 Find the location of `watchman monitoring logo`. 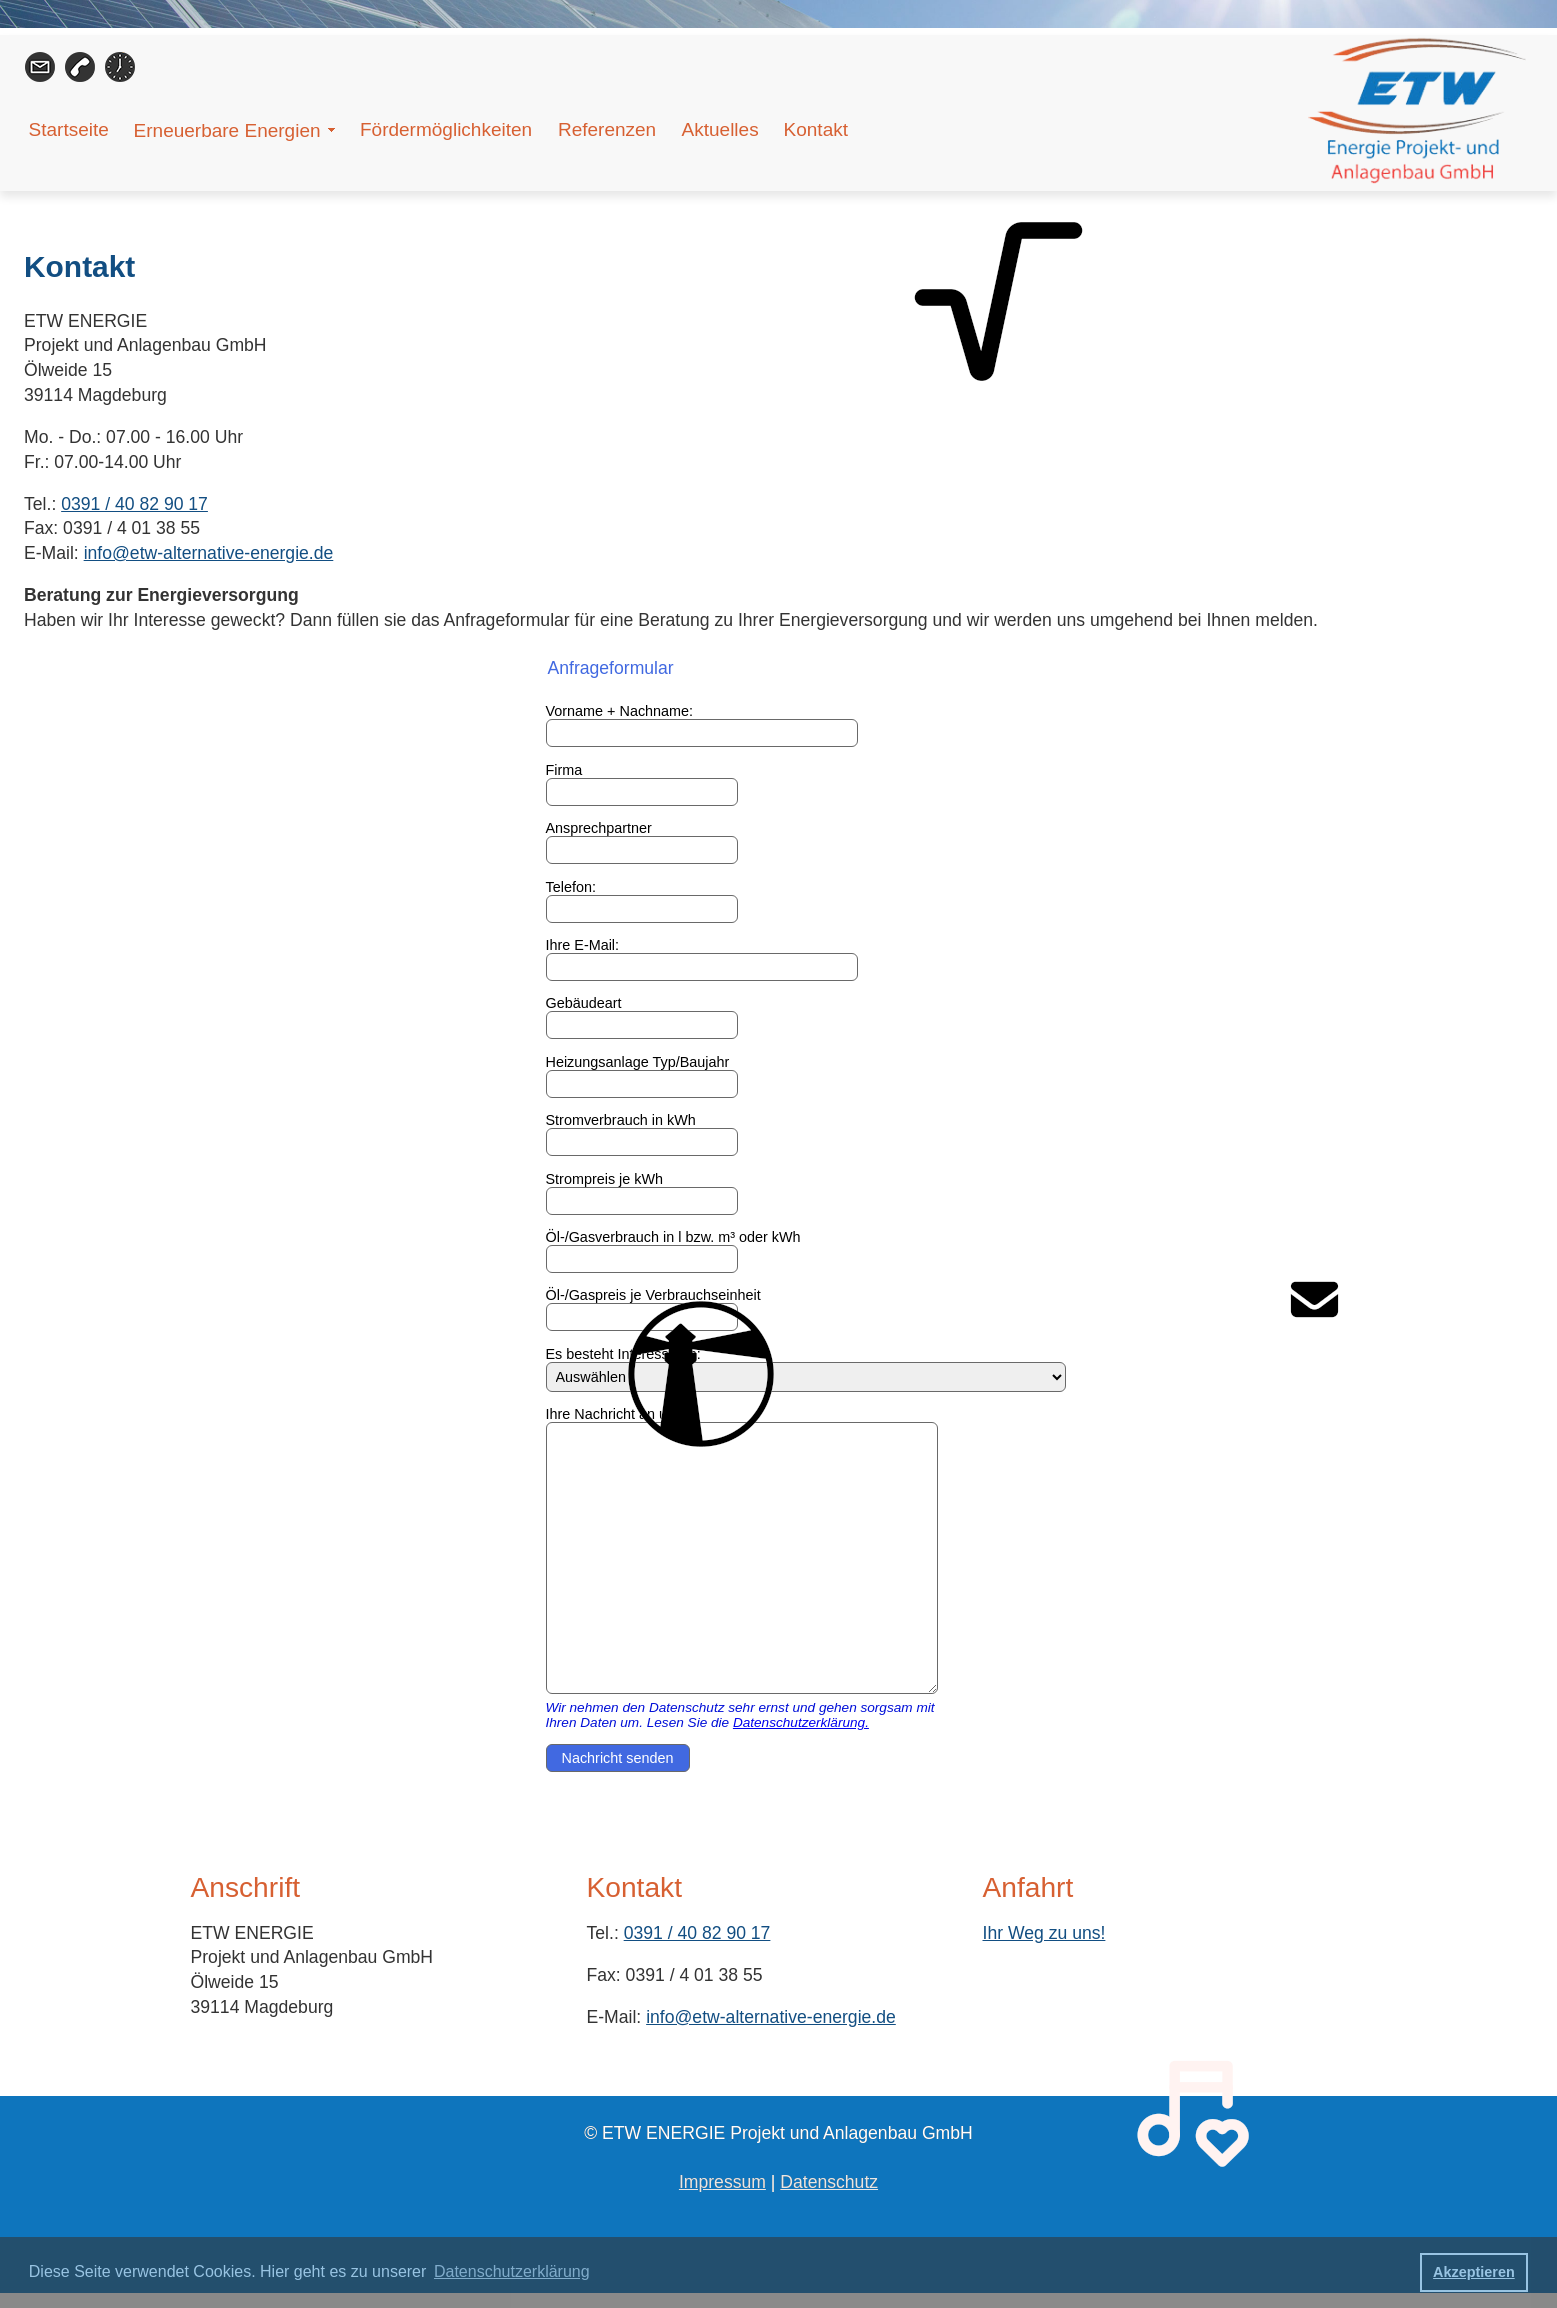

watchman monitoring logo is located at coordinates (701, 1374).